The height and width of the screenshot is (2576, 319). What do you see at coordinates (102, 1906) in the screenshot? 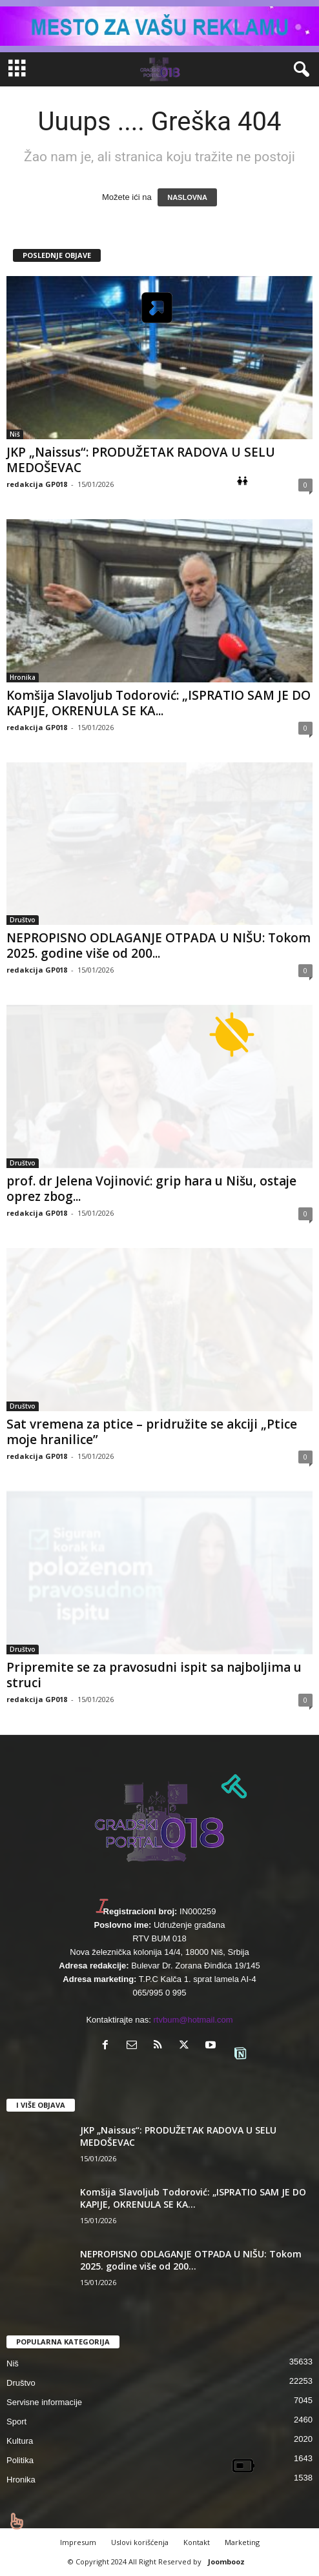
I see `apply italic formatting to selected text` at bounding box center [102, 1906].